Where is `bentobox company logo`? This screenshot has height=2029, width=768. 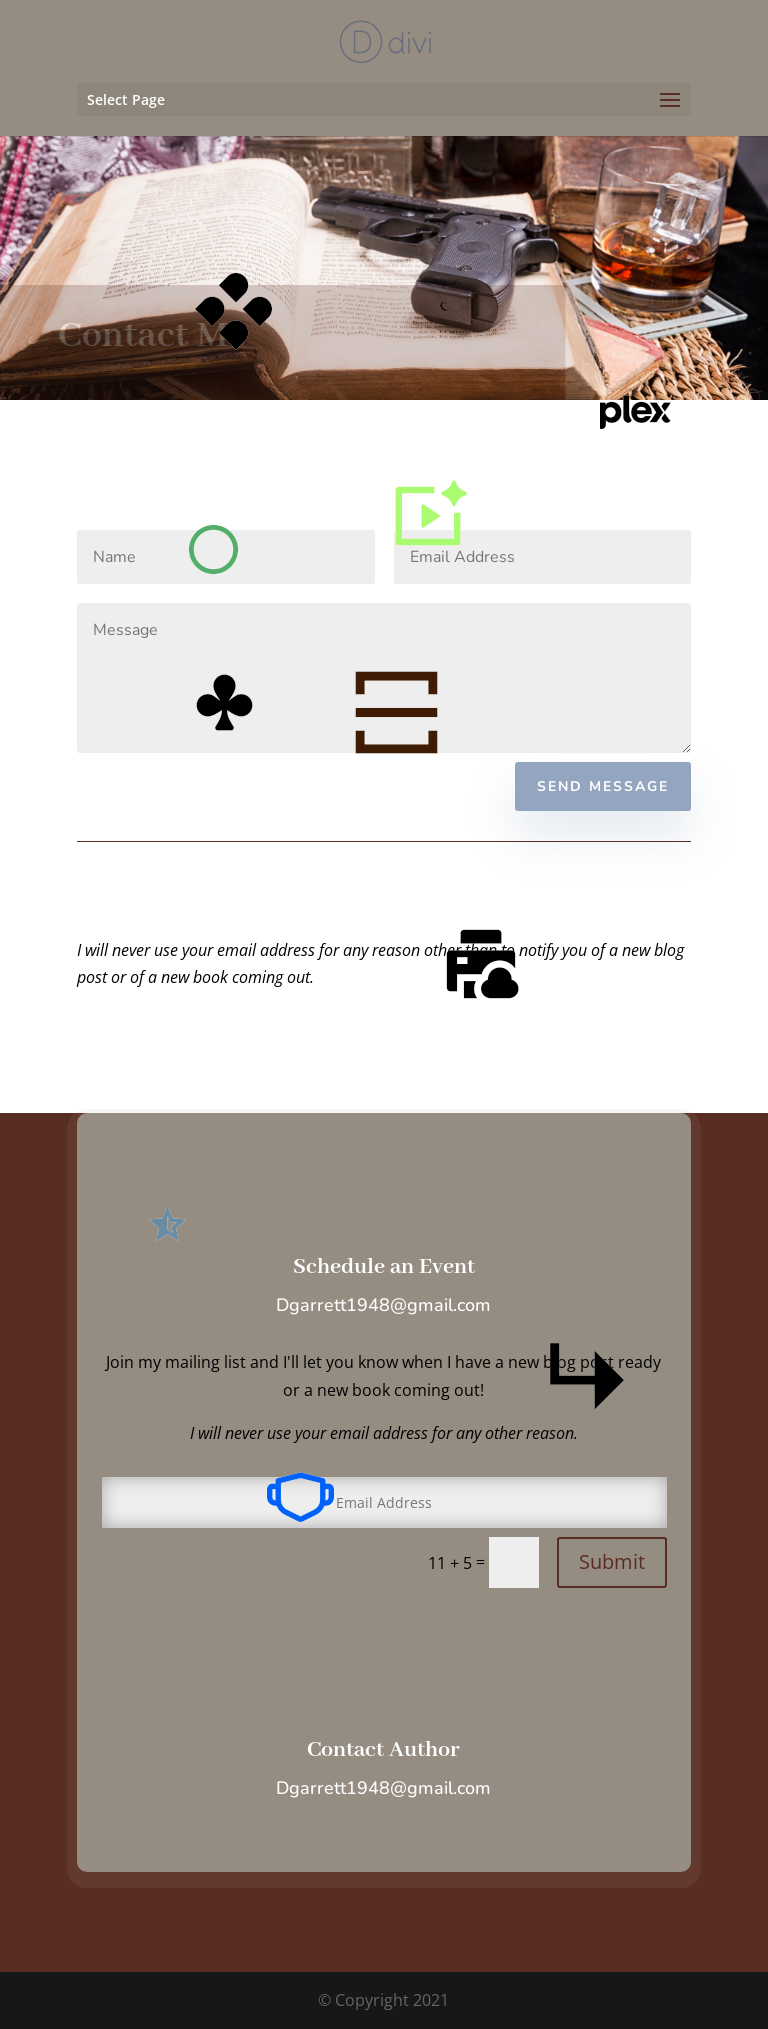 bentobox company logo is located at coordinates (233, 311).